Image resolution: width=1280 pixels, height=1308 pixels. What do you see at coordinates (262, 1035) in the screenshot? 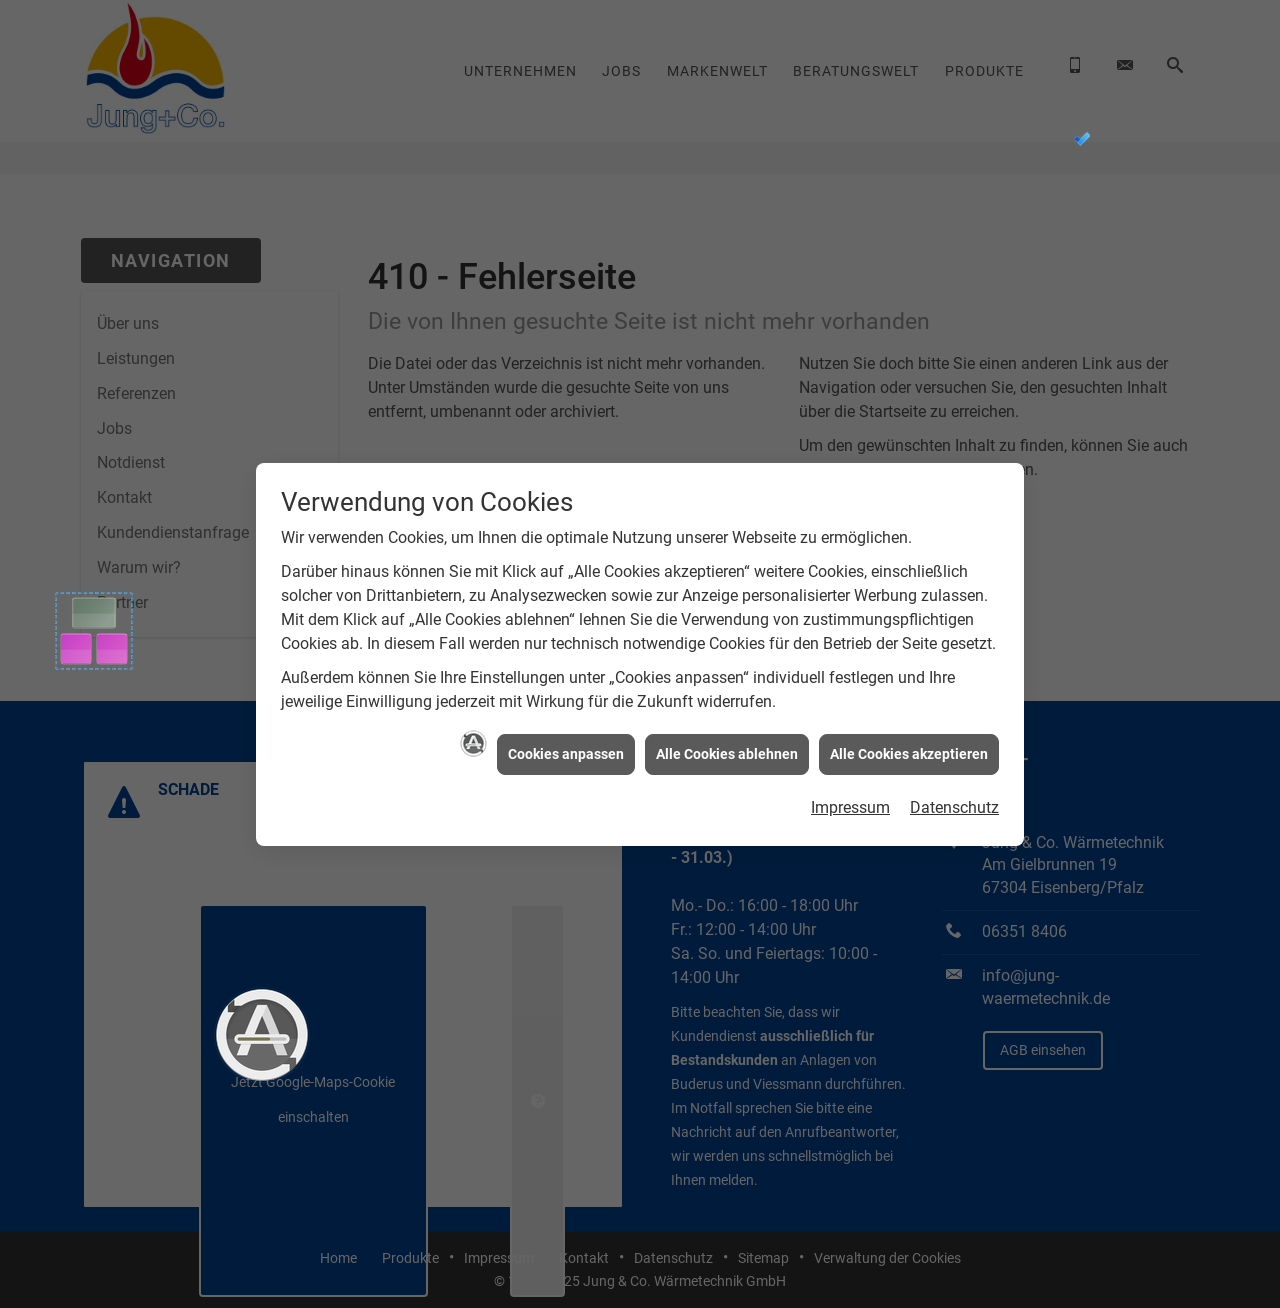
I see `open the software updater application` at bounding box center [262, 1035].